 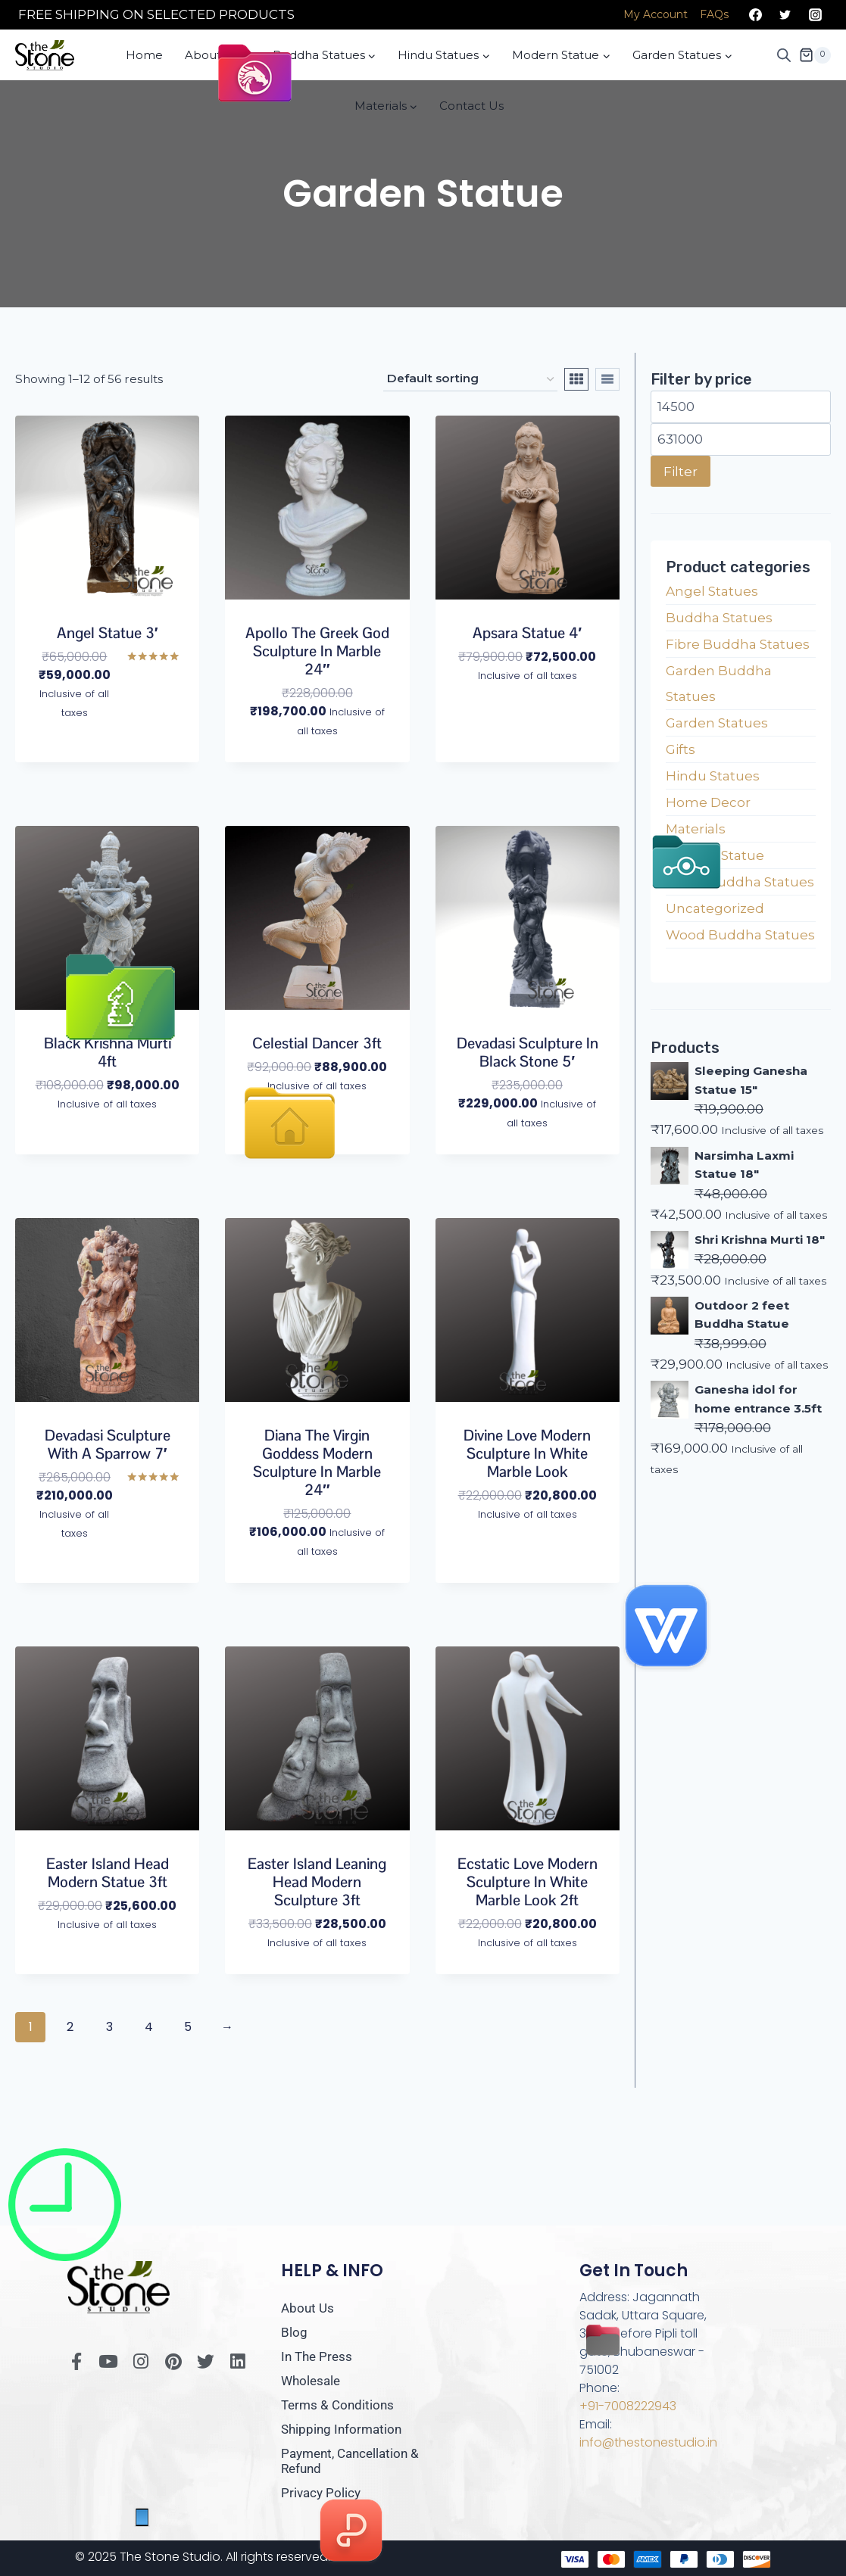 What do you see at coordinates (666, 1627) in the screenshot?
I see `open WPS Office application` at bounding box center [666, 1627].